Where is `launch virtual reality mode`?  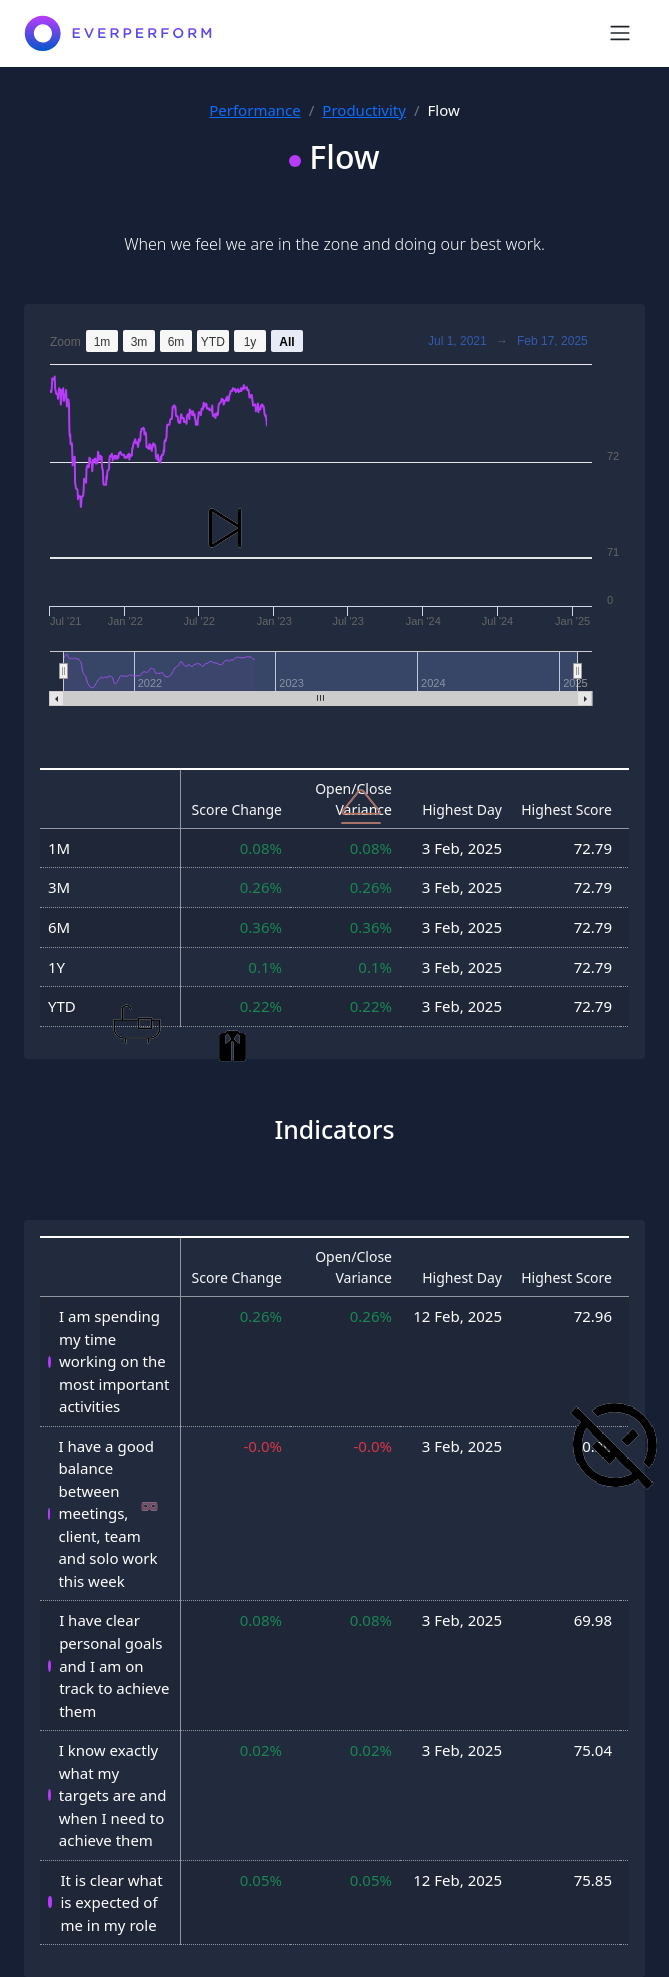 launch virtual reality mode is located at coordinates (149, 1506).